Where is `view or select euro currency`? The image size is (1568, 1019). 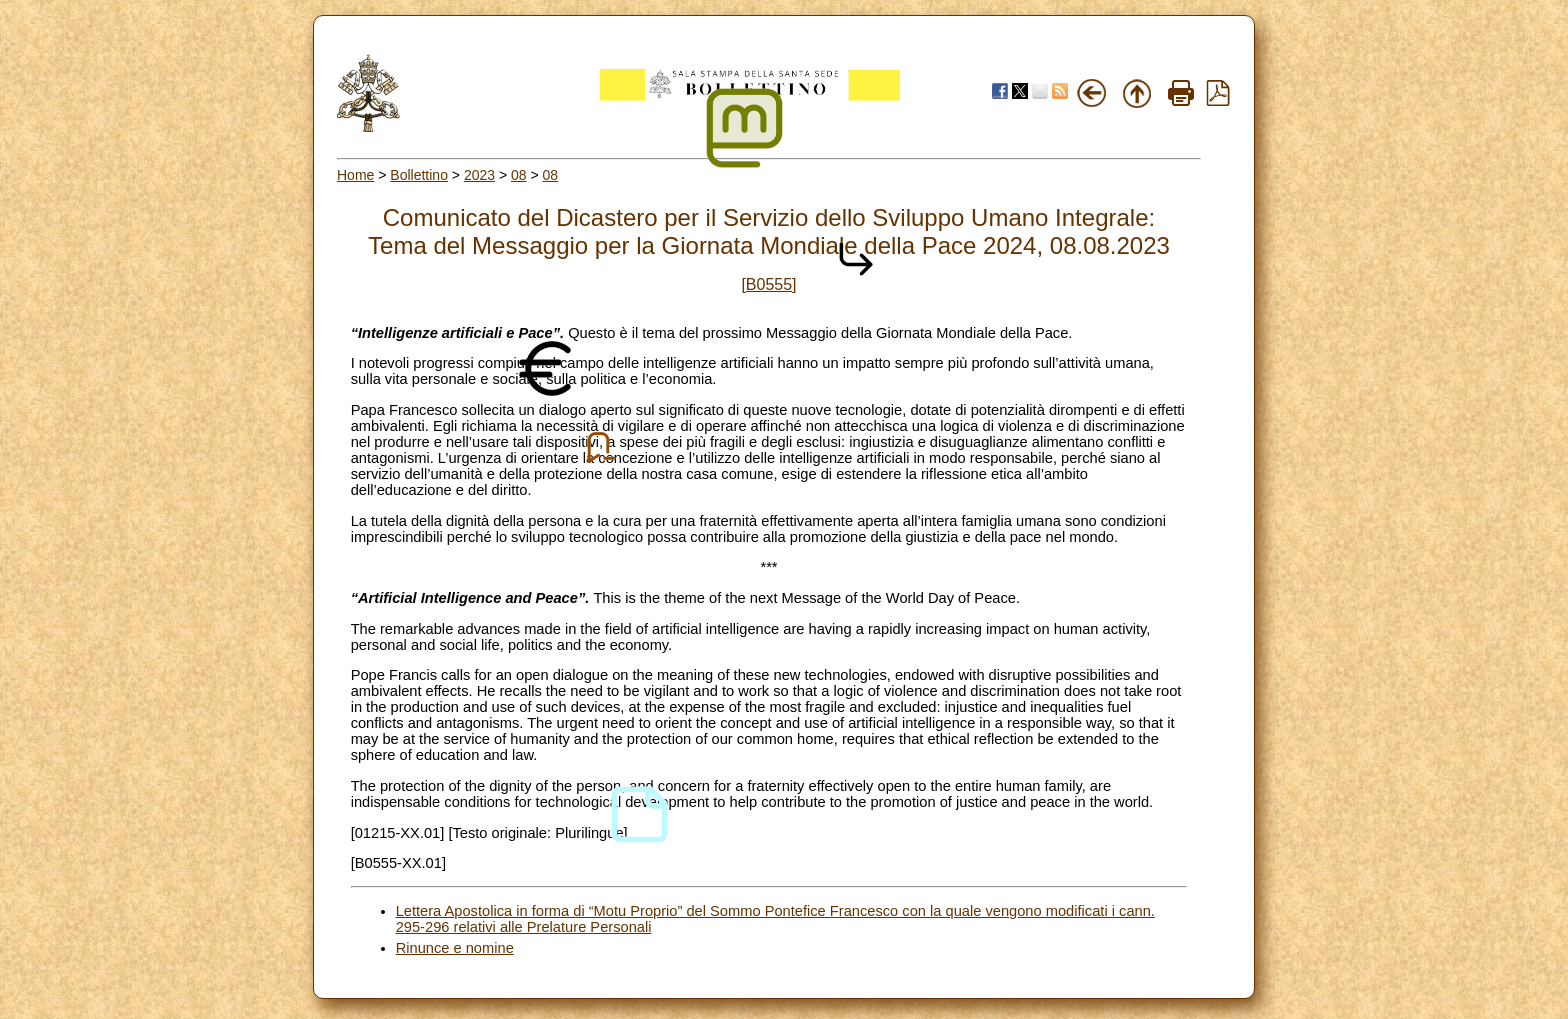 view or select euro currency is located at coordinates (546, 368).